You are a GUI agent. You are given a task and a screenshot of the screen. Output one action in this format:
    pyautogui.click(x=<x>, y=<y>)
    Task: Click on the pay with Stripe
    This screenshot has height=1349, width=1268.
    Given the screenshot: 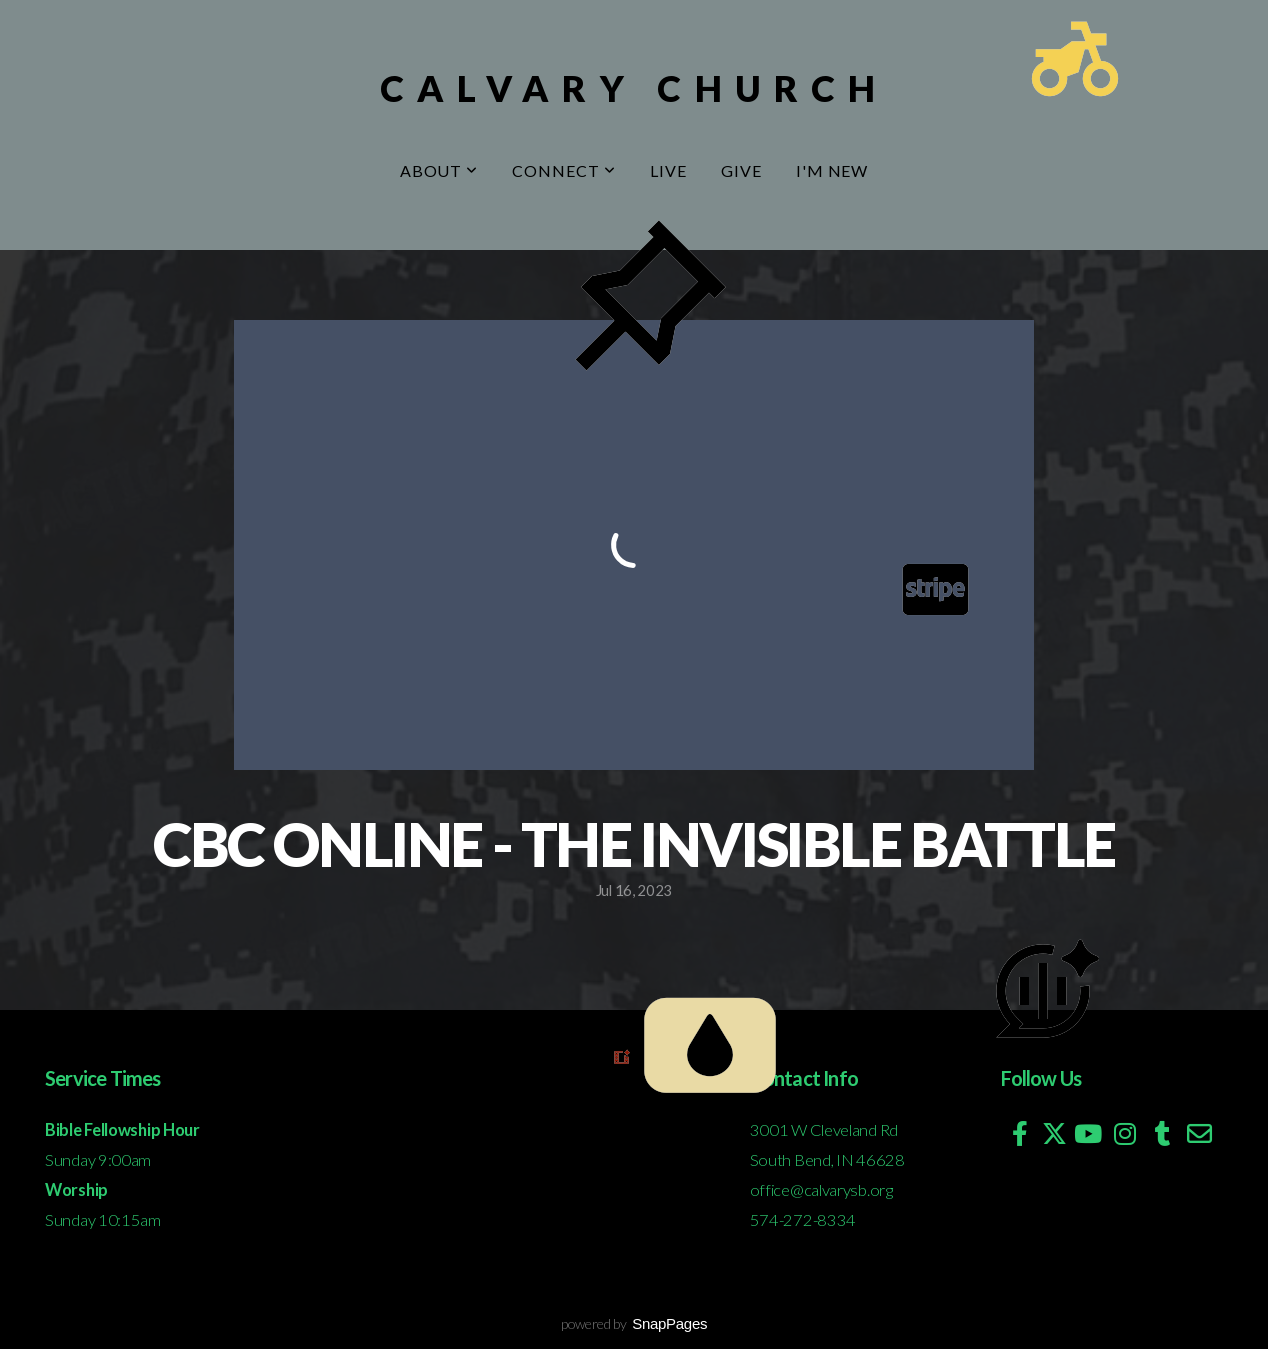 What is the action you would take?
    pyautogui.click(x=935, y=589)
    